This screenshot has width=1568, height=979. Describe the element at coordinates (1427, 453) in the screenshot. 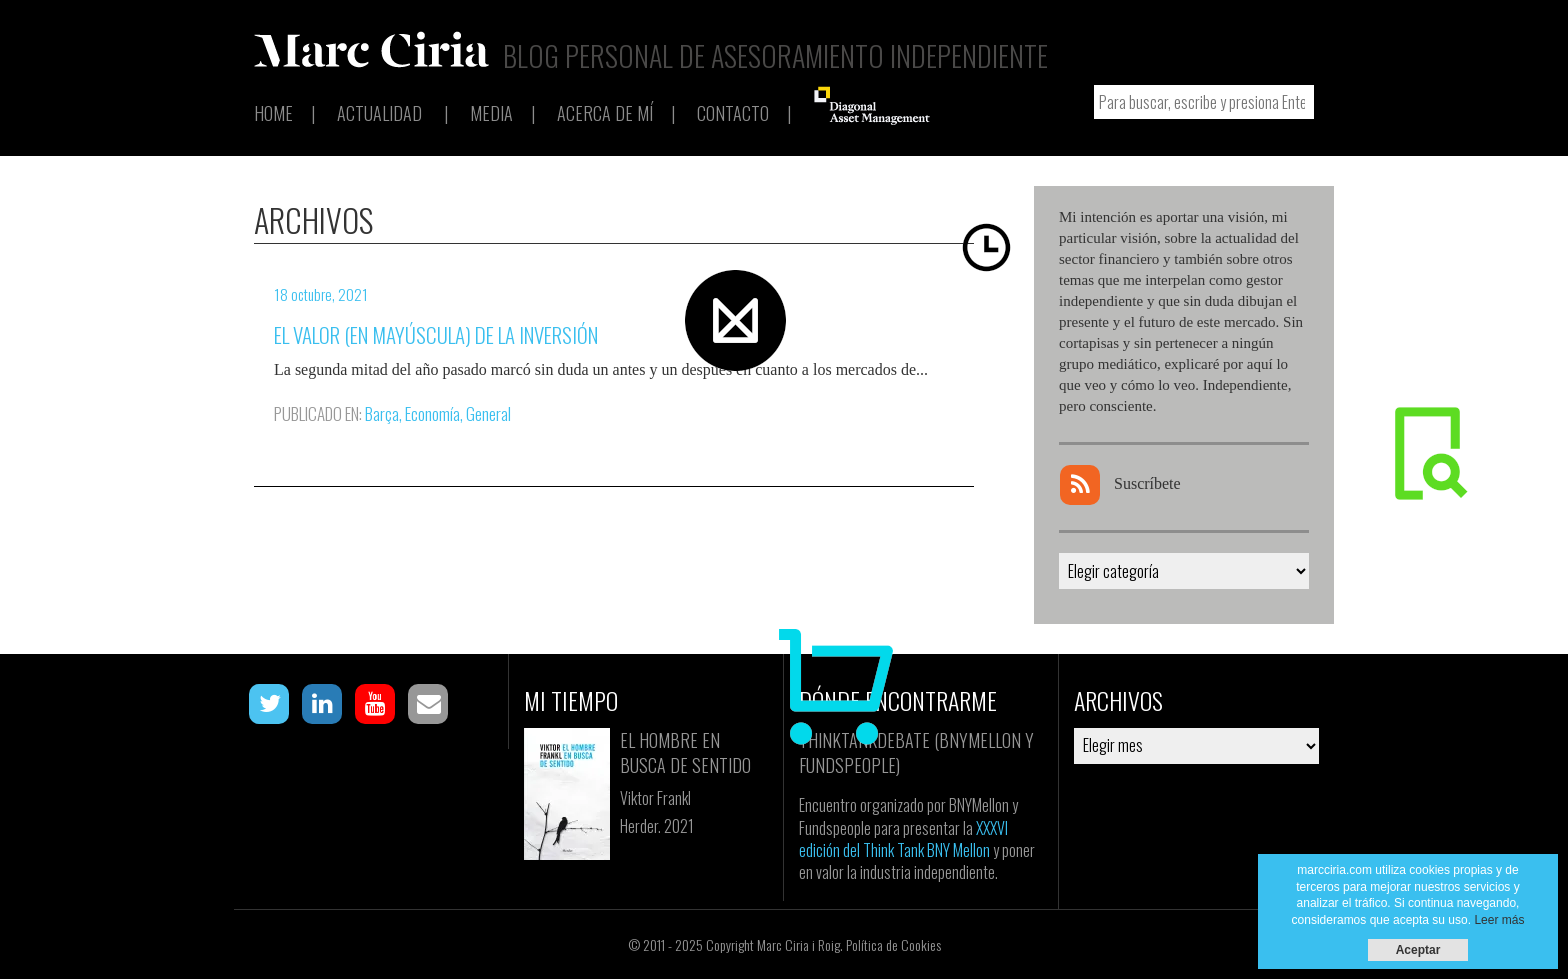

I see `find my phone feature` at that location.